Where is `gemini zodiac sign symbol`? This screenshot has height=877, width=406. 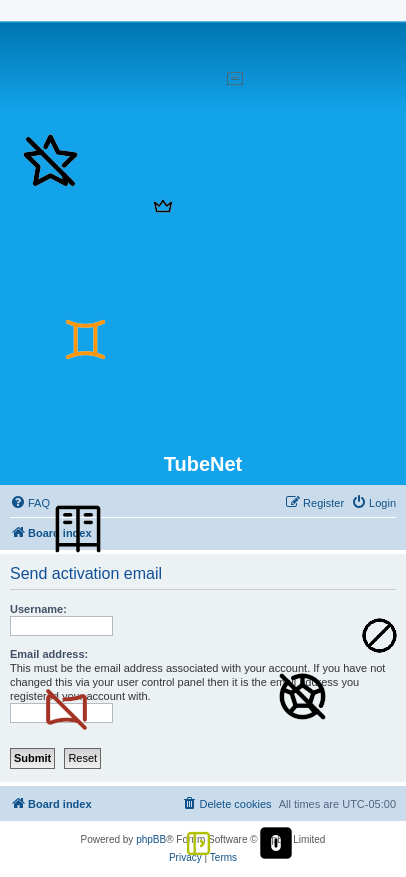 gemini zodiac sign symbol is located at coordinates (85, 339).